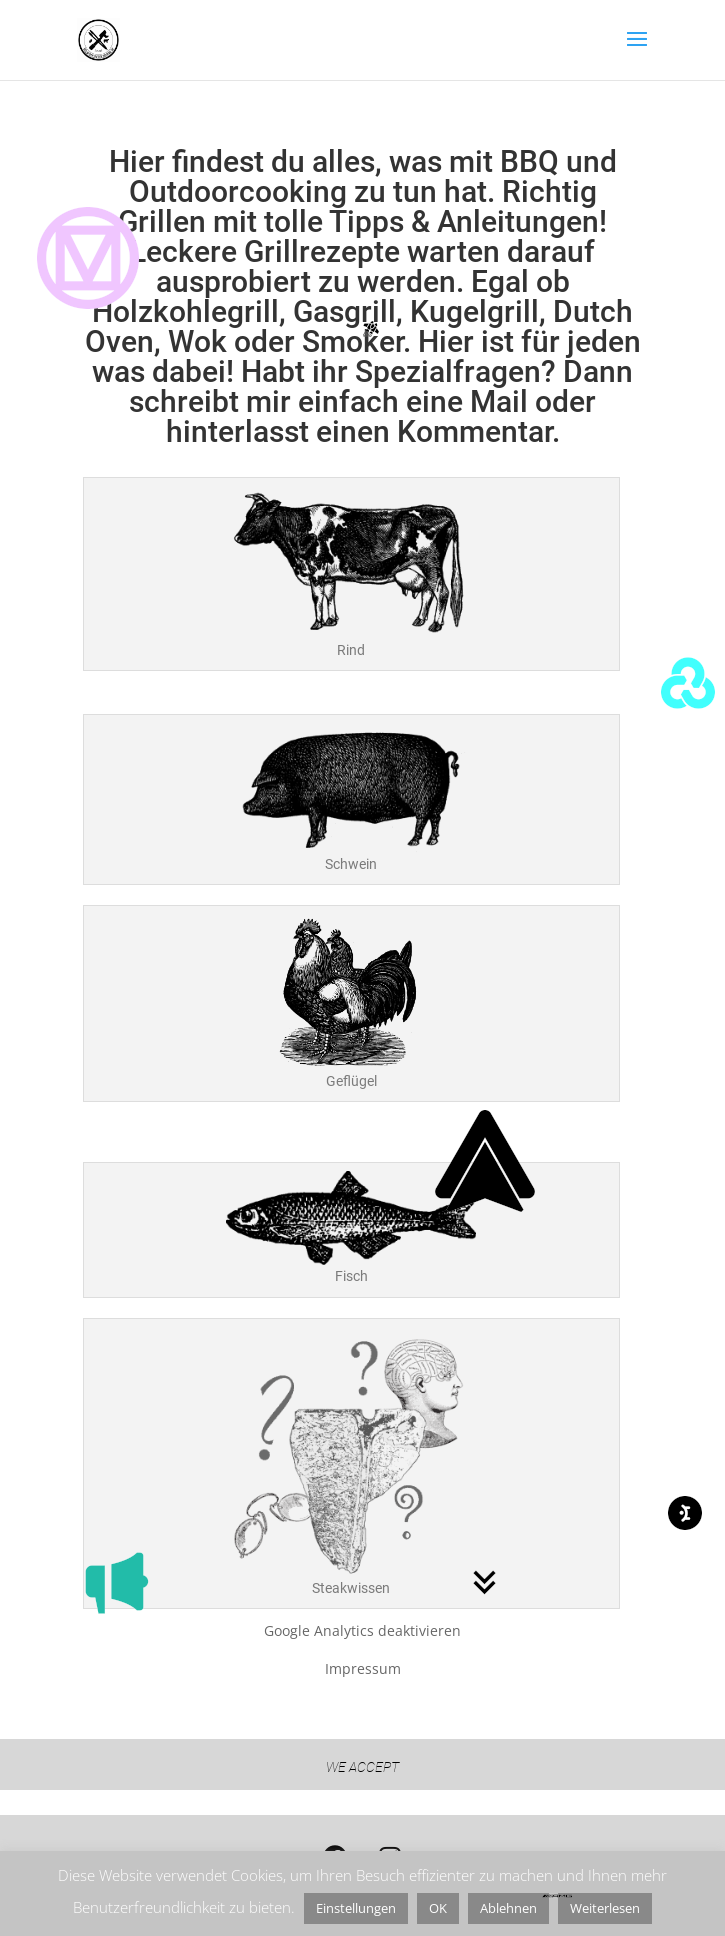  What do you see at coordinates (688, 683) in the screenshot?
I see `rclone cloud sync application` at bounding box center [688, 683].